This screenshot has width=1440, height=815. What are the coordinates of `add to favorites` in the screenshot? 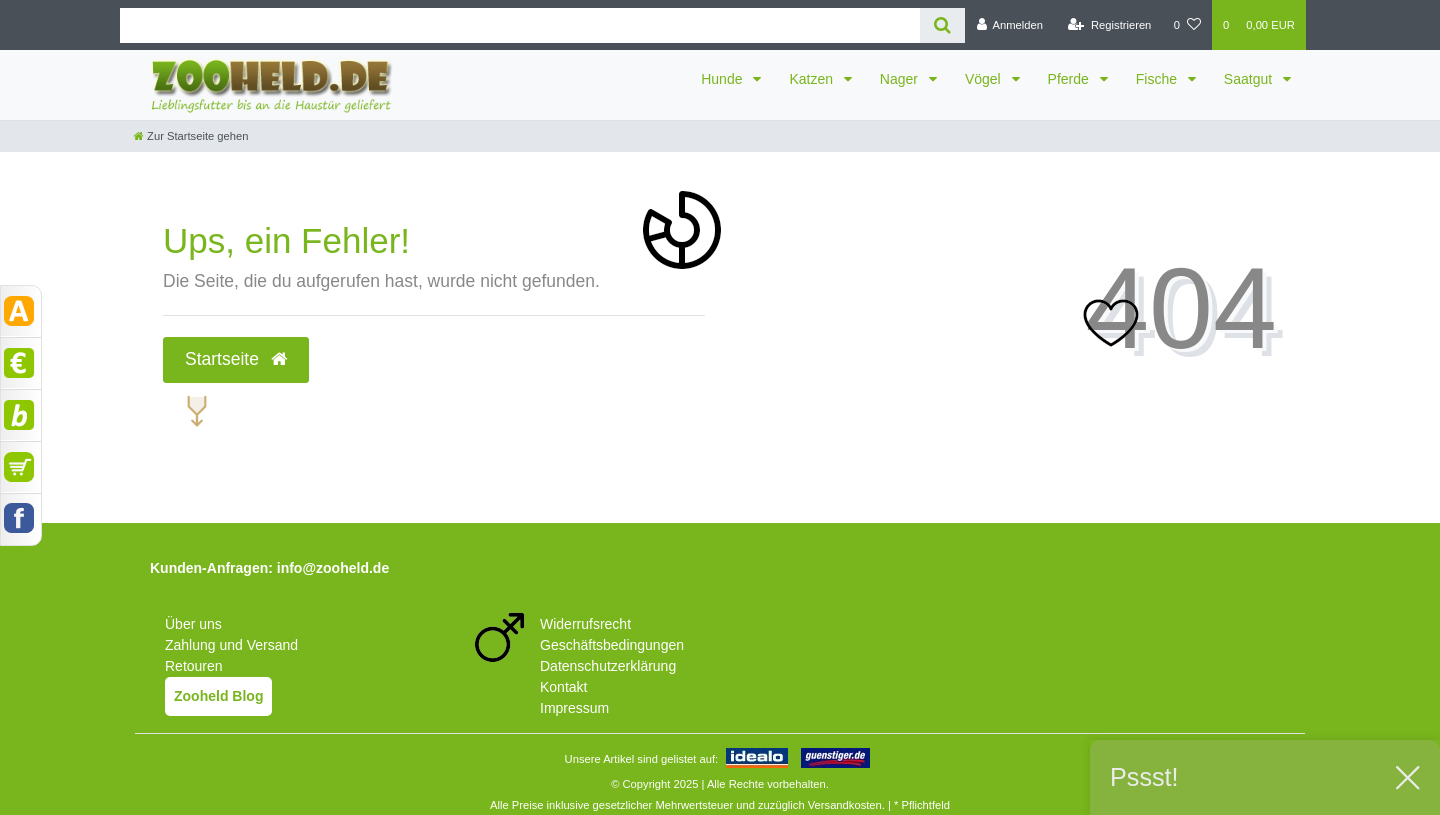 It's located at (1111, 321).